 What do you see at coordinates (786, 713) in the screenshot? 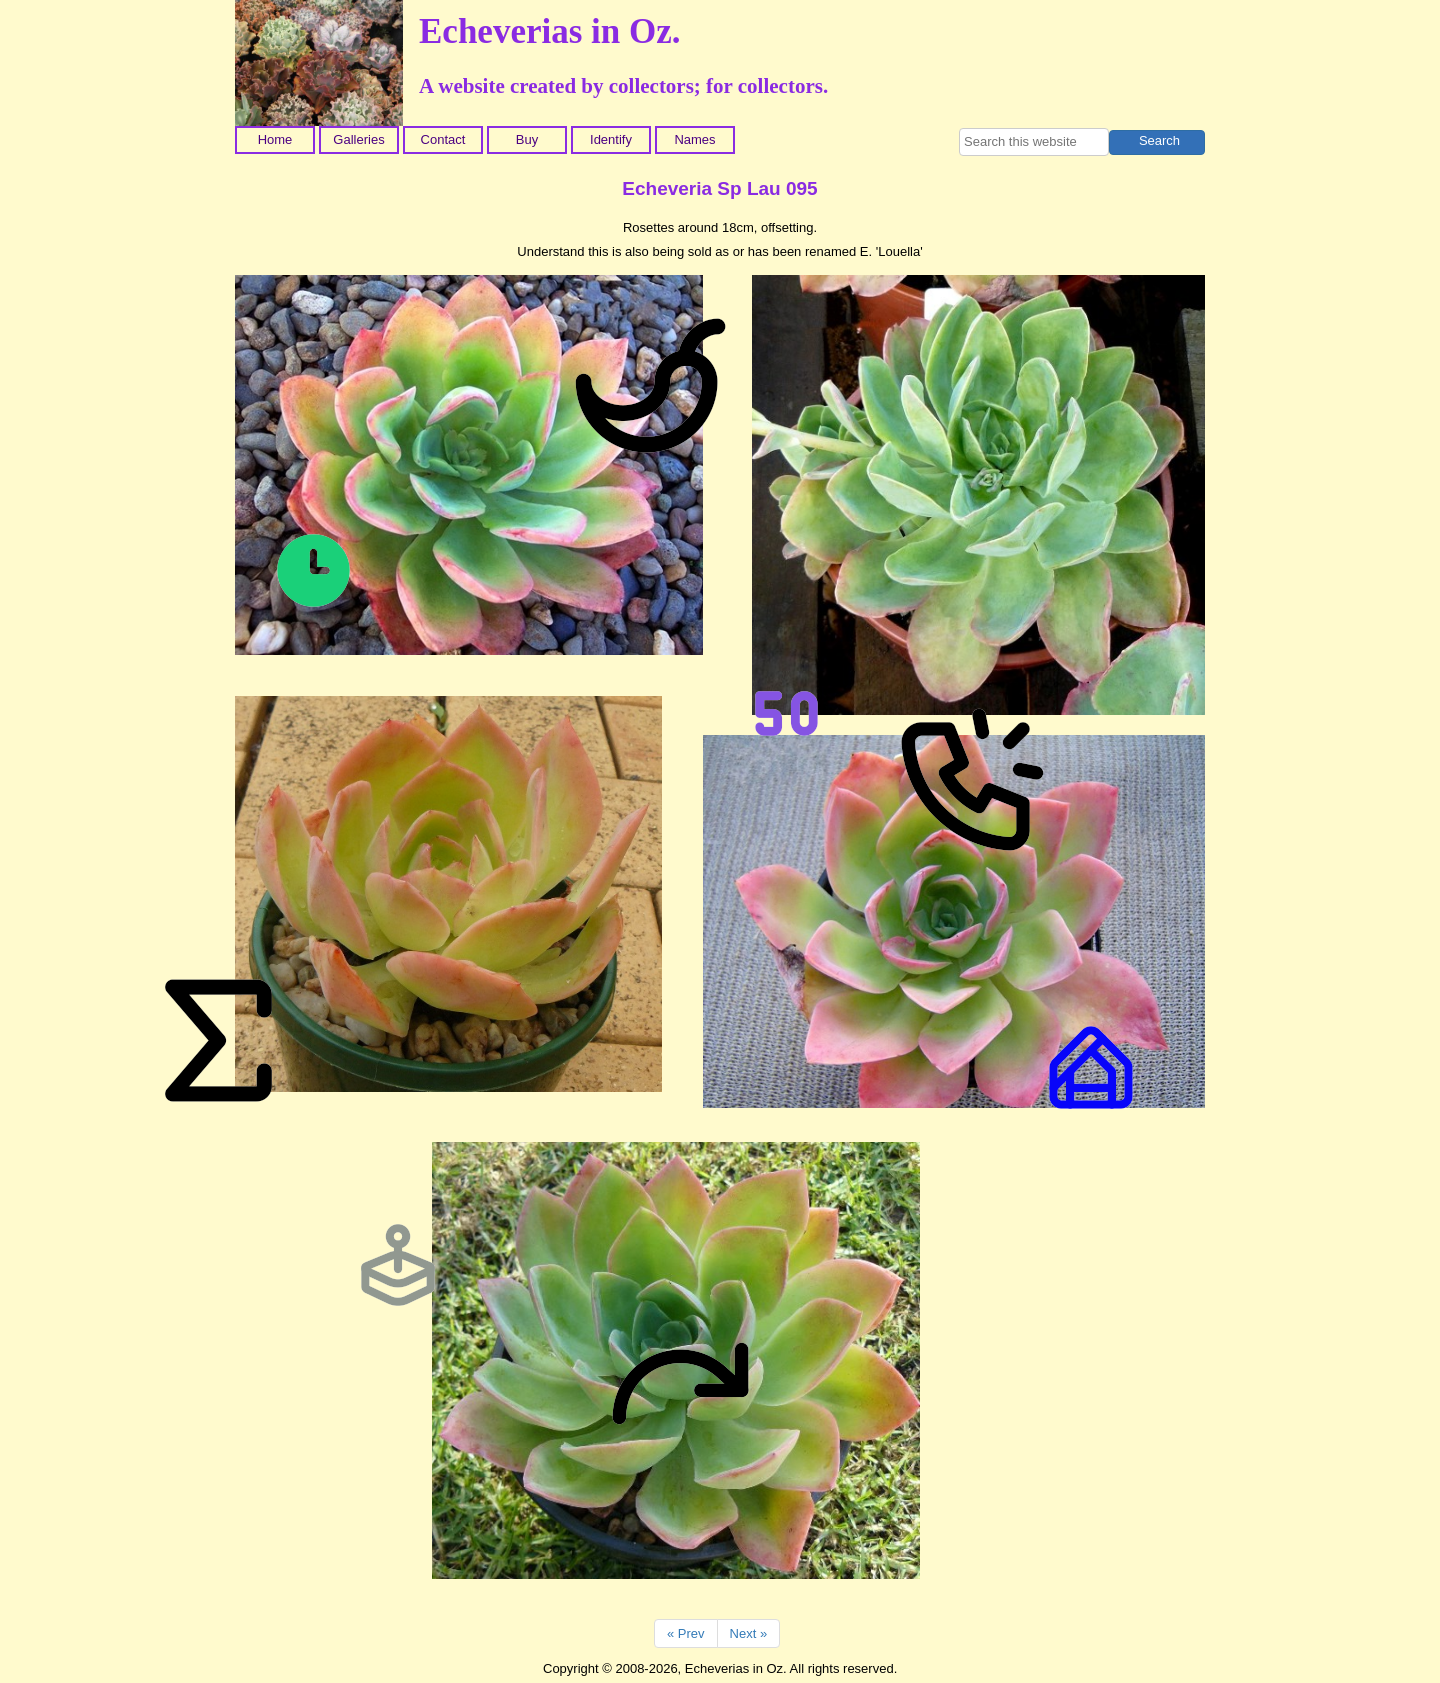
I see `indicates a count or quantity of 50` at bounding box center [786, 713].